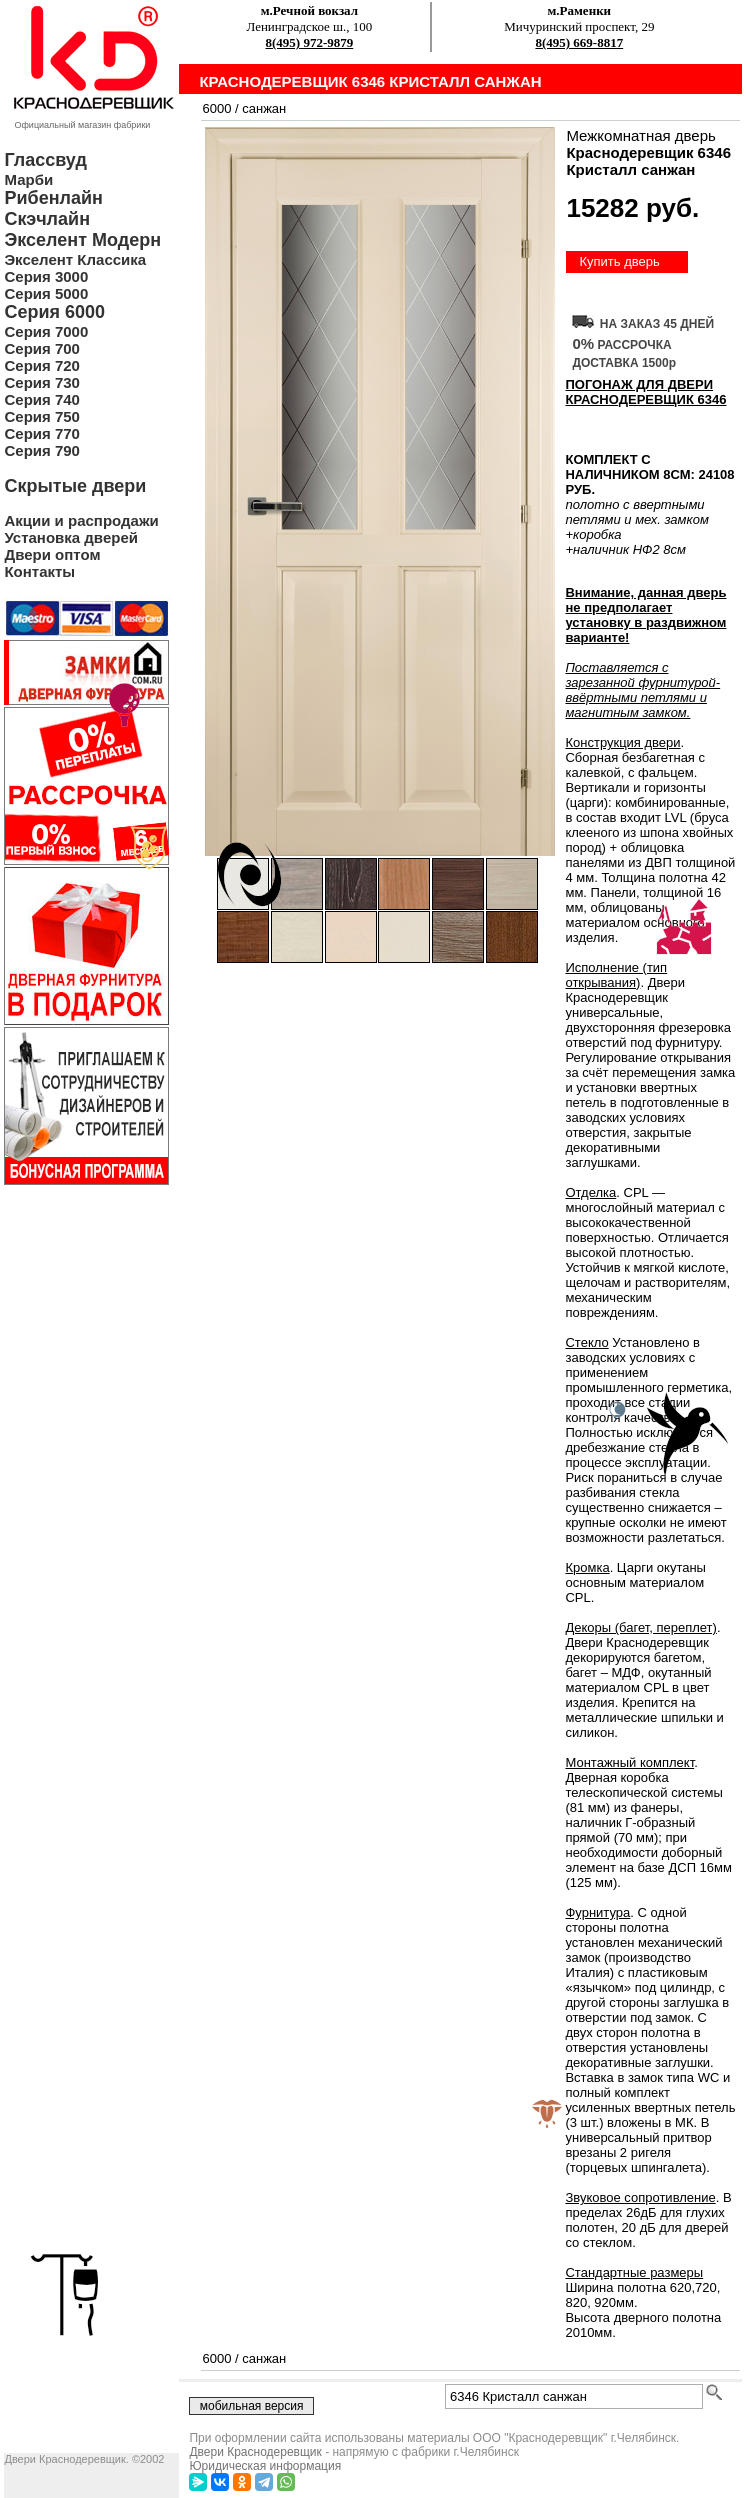  I want to click on activate focus or concentration mode, so click(249, 875).